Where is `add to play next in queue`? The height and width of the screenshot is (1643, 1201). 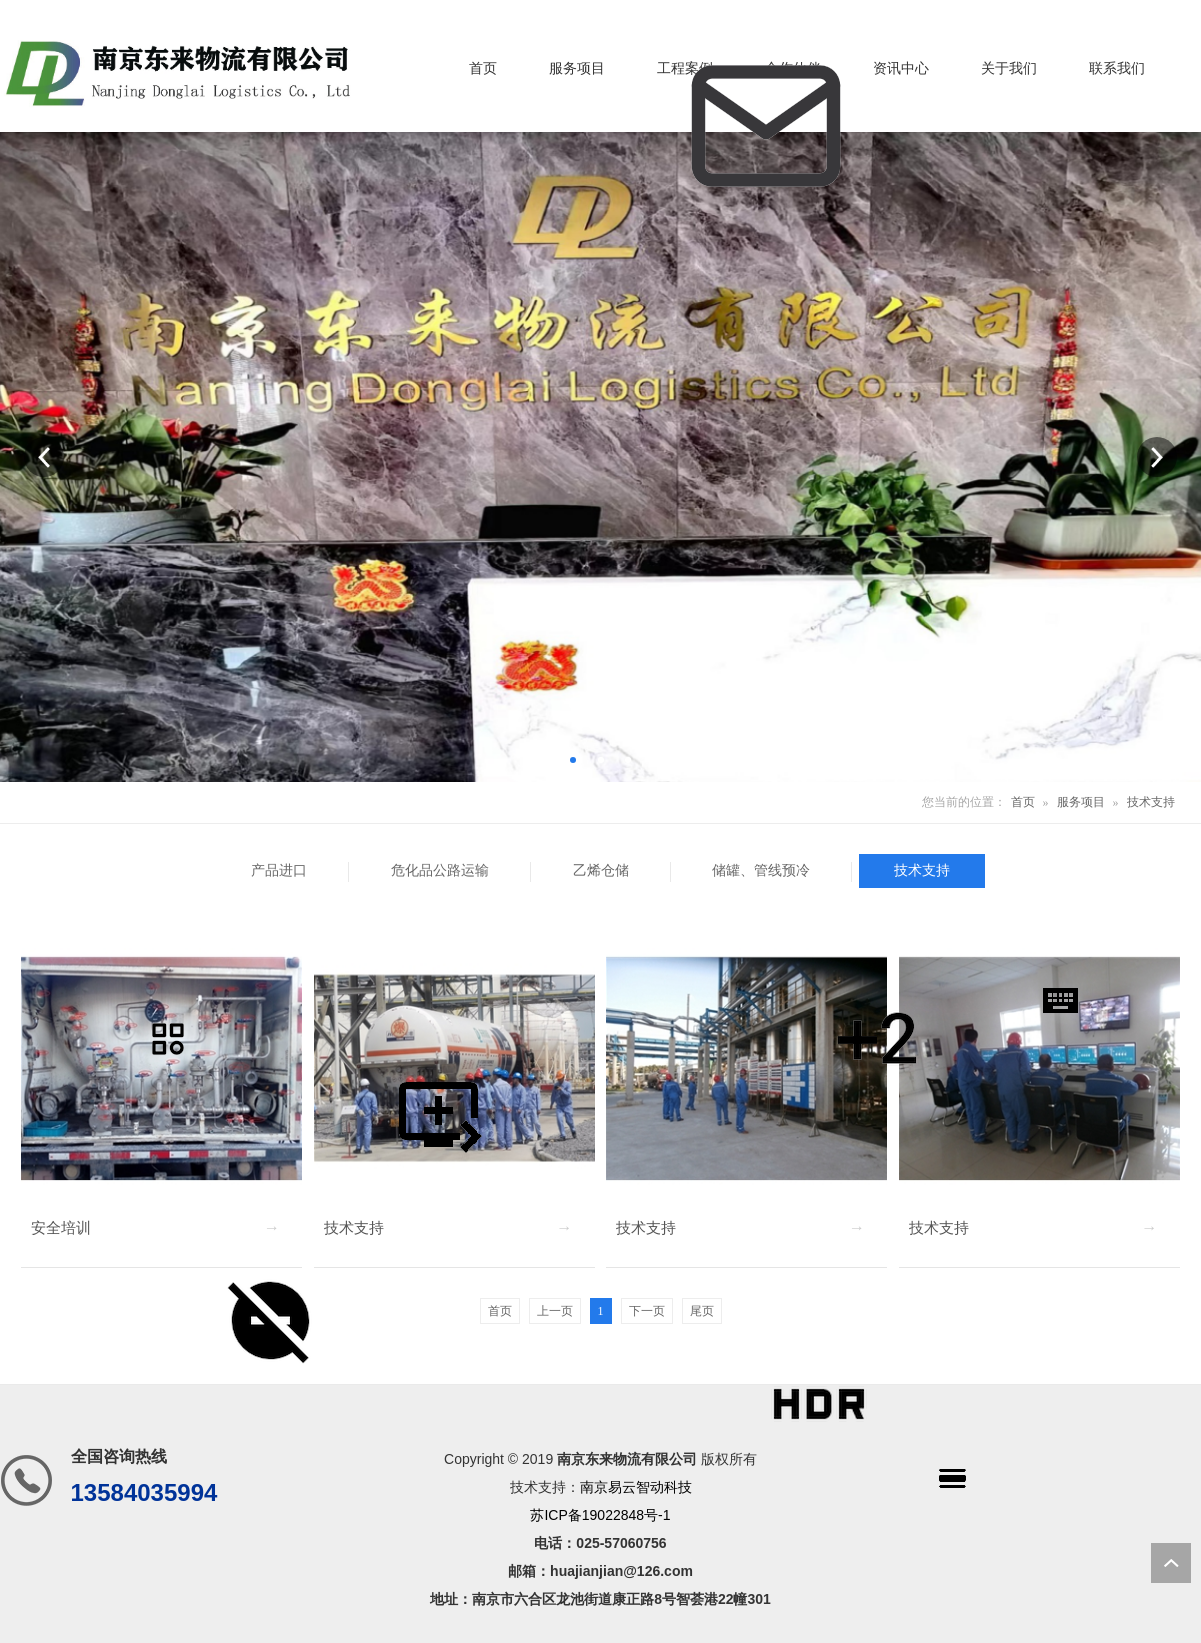
add to play next in queue is located at coordinates (438, 1114).